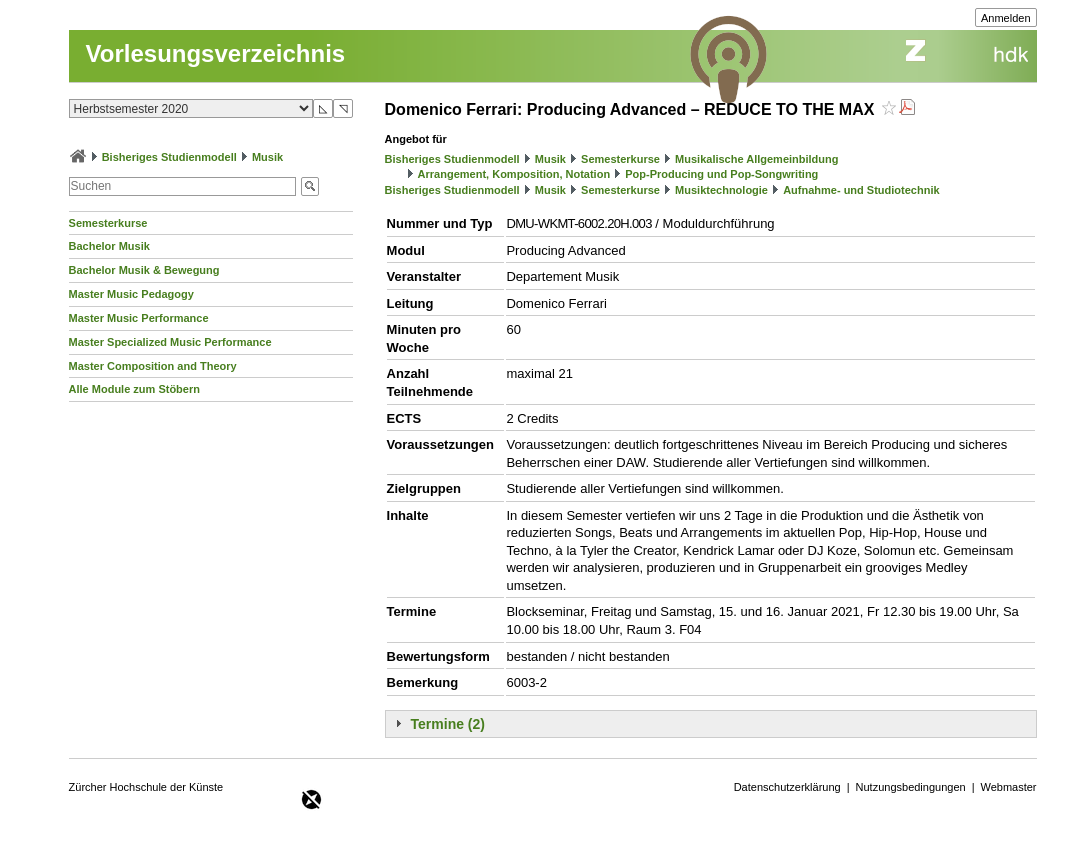 The image size is (1071, 864). I want to click on access podcast library, so click(728, 59).